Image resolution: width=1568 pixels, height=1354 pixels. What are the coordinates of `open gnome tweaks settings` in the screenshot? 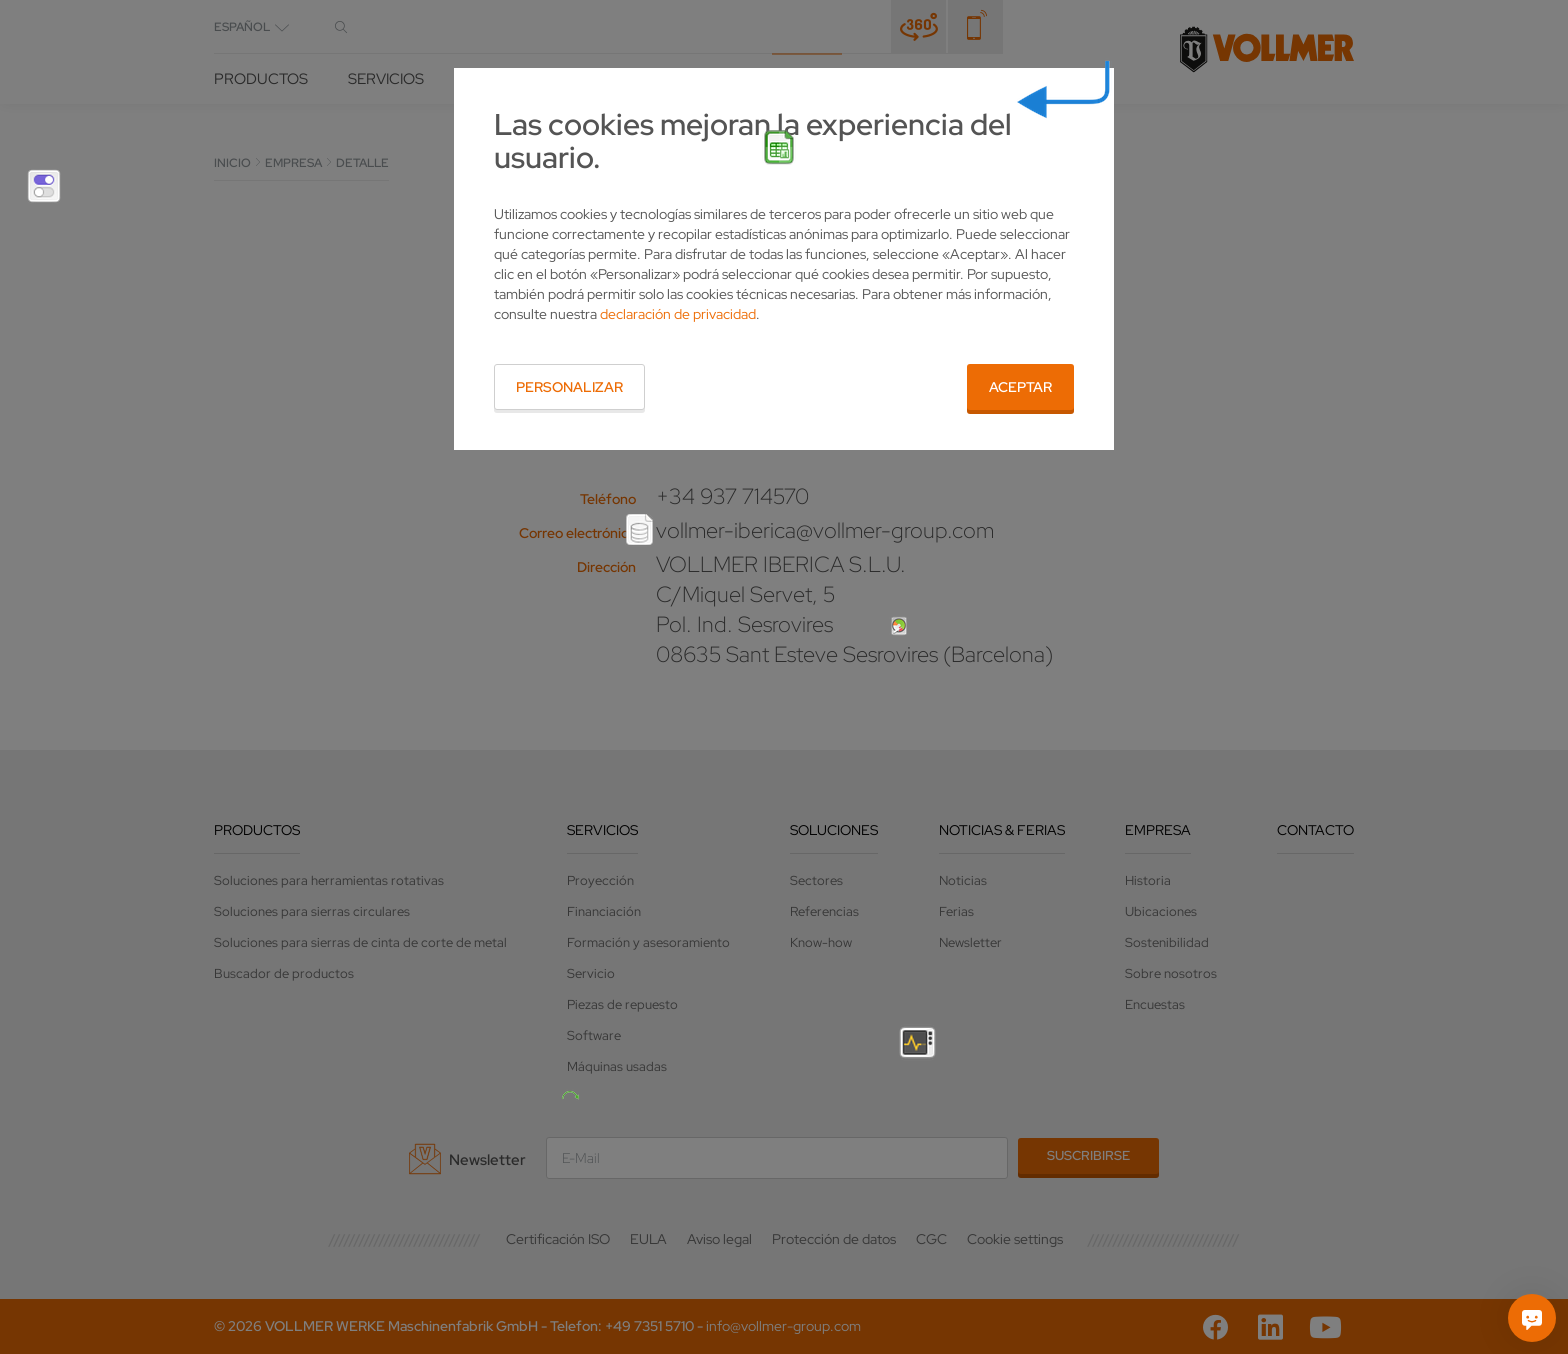 It's located at (44, 186).